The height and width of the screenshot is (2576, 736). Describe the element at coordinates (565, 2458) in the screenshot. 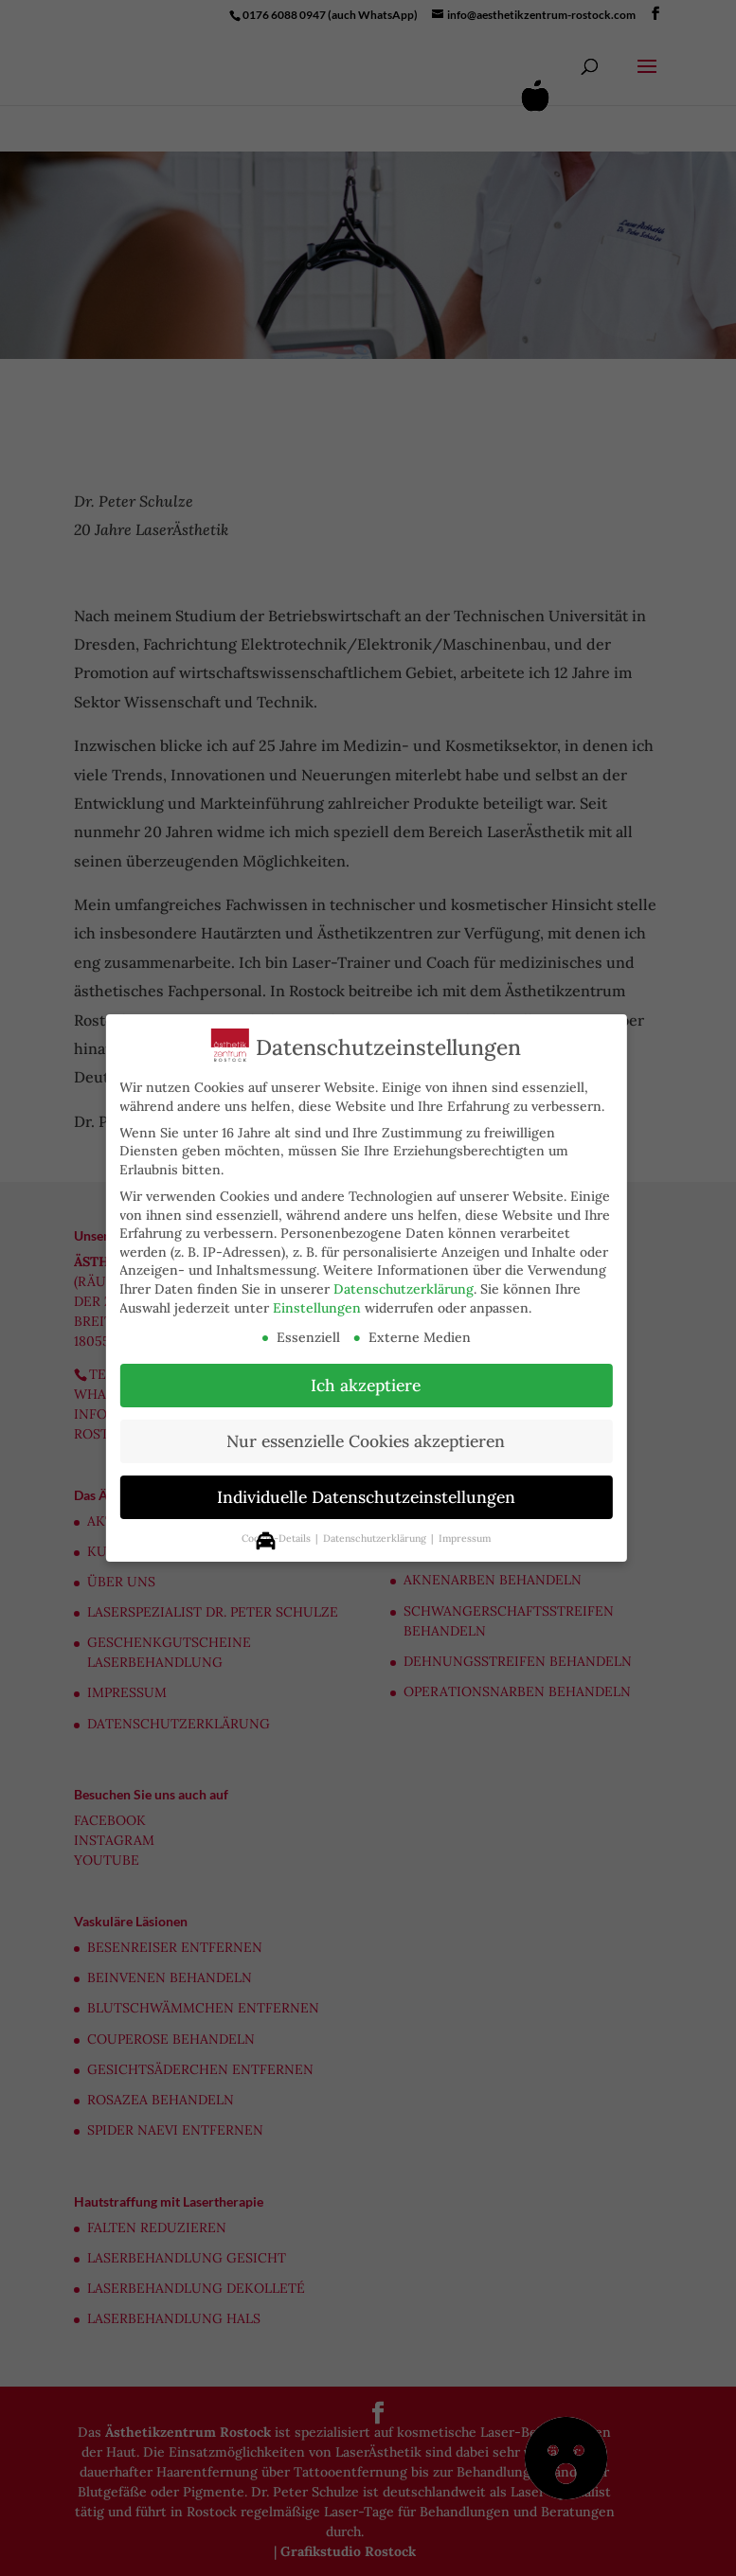

I see `indicates surprising or unexpected content` at that location.